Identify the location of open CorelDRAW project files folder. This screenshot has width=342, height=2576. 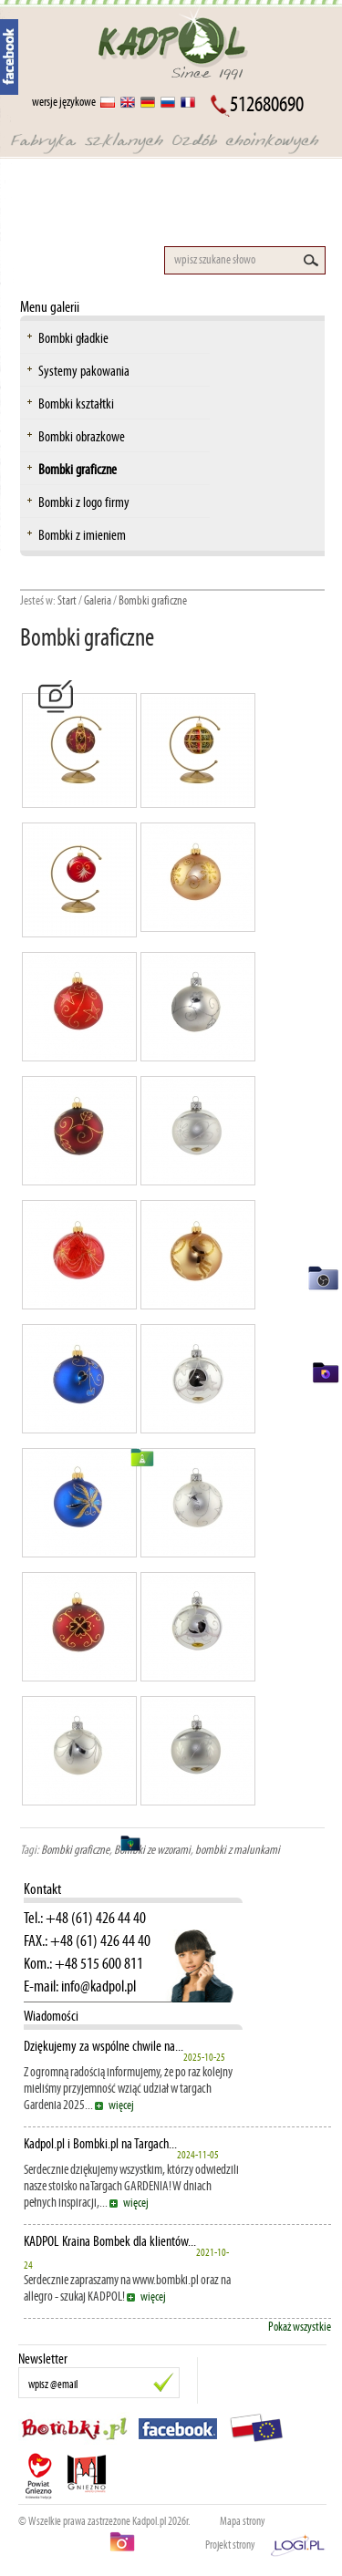
(130, 1844).